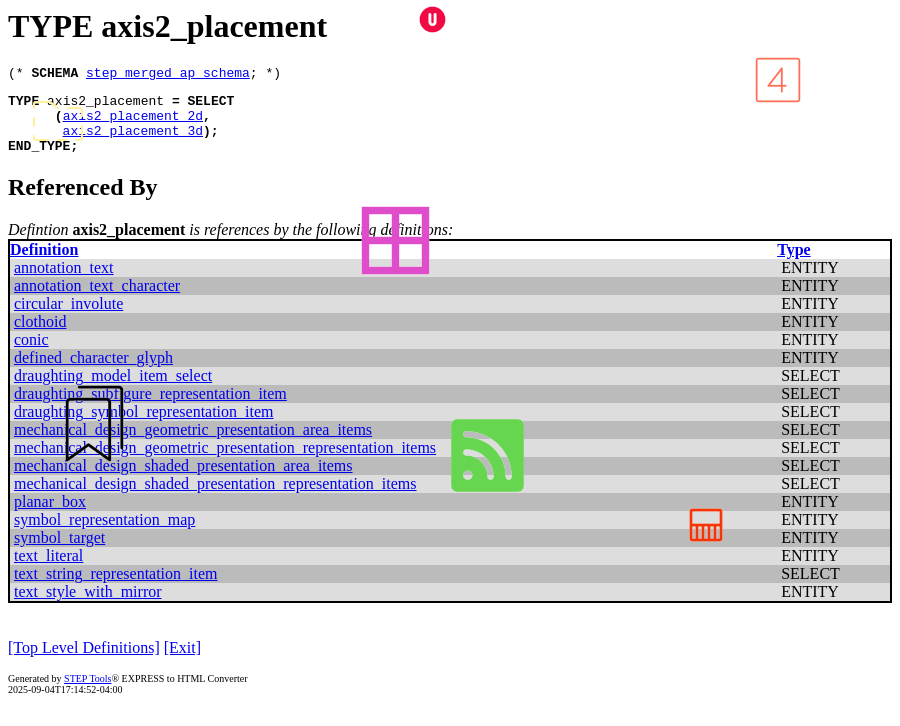 Image resolution: width=900 pixels, height=726 pixels. I want to click on toggle bottom panel visibility, so click(706, 525).